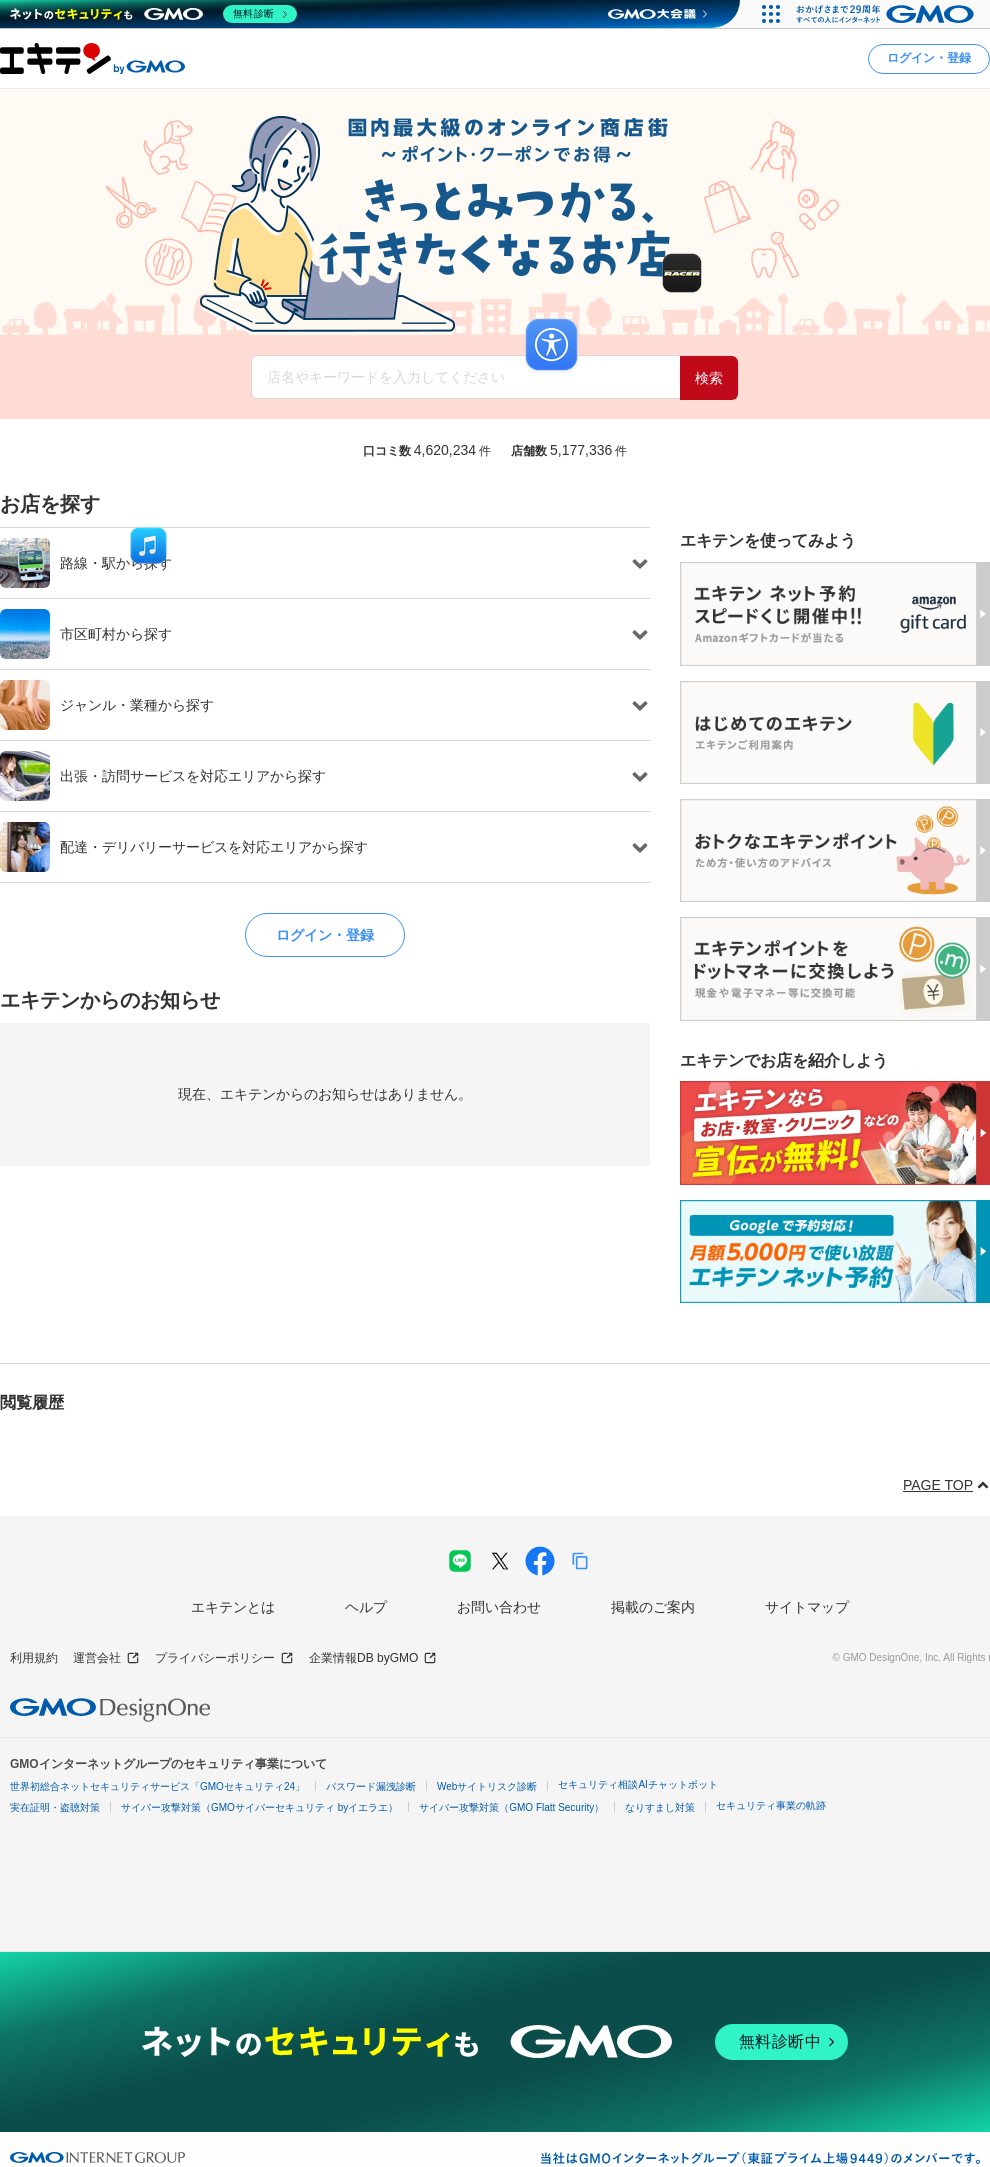 The image size is (990, 2167). I want to click on open playmymusic app, so click(148, 545).